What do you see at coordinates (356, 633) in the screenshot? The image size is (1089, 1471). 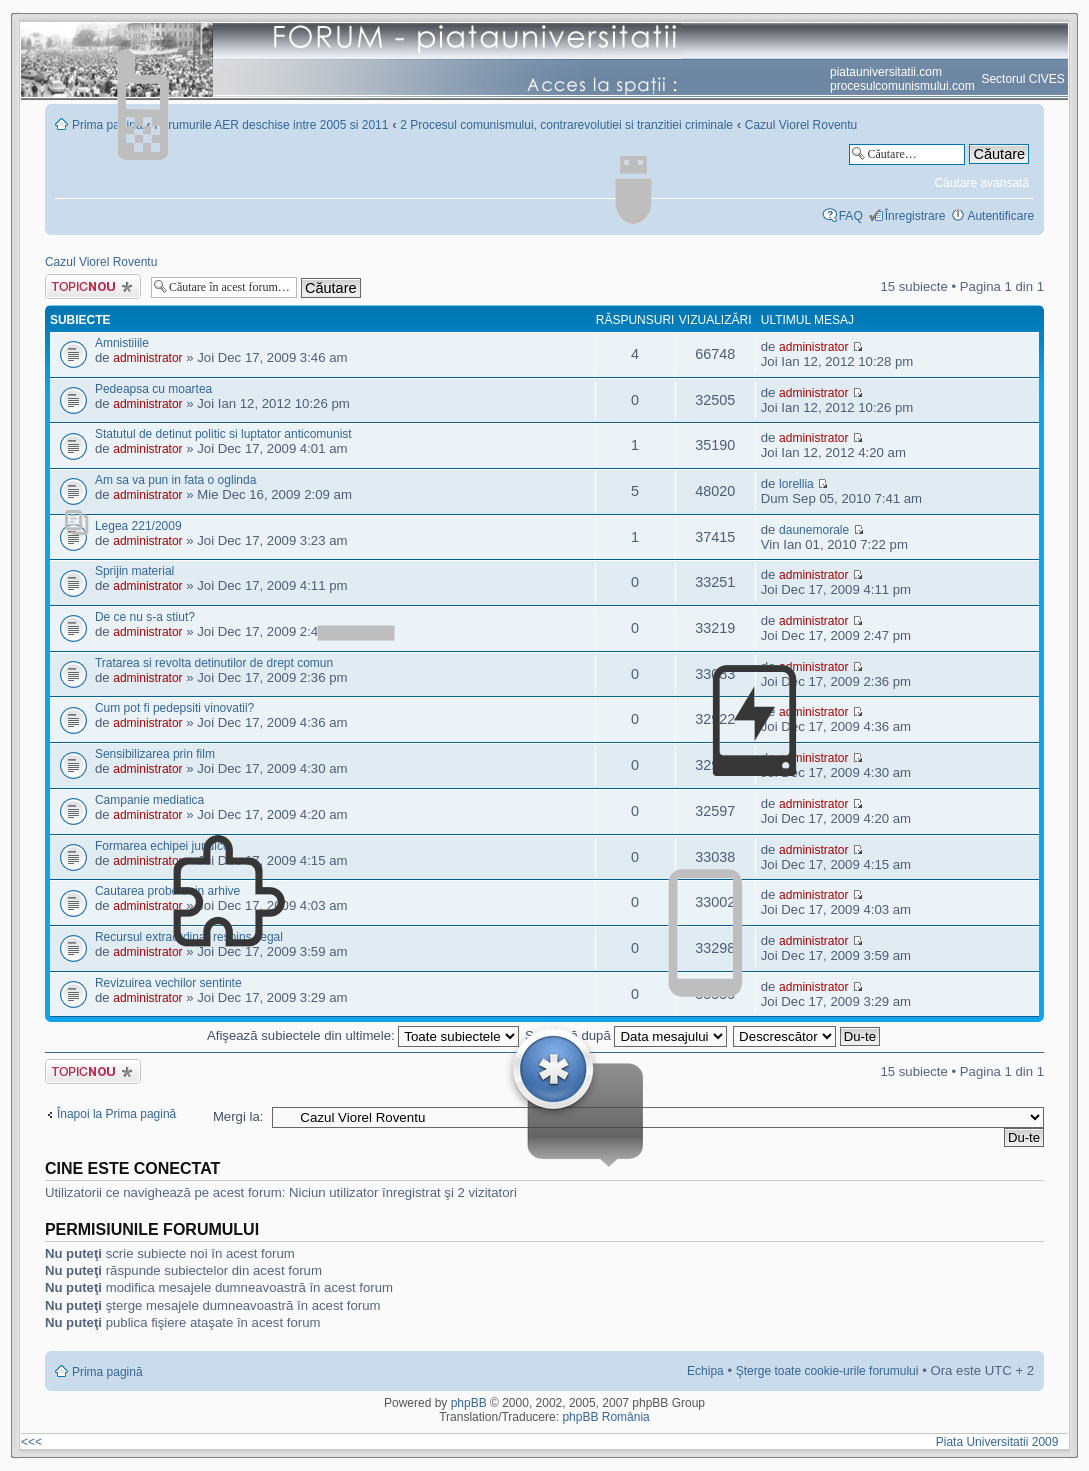 I see `remove an item from a list` at bounding box center [356, 633].